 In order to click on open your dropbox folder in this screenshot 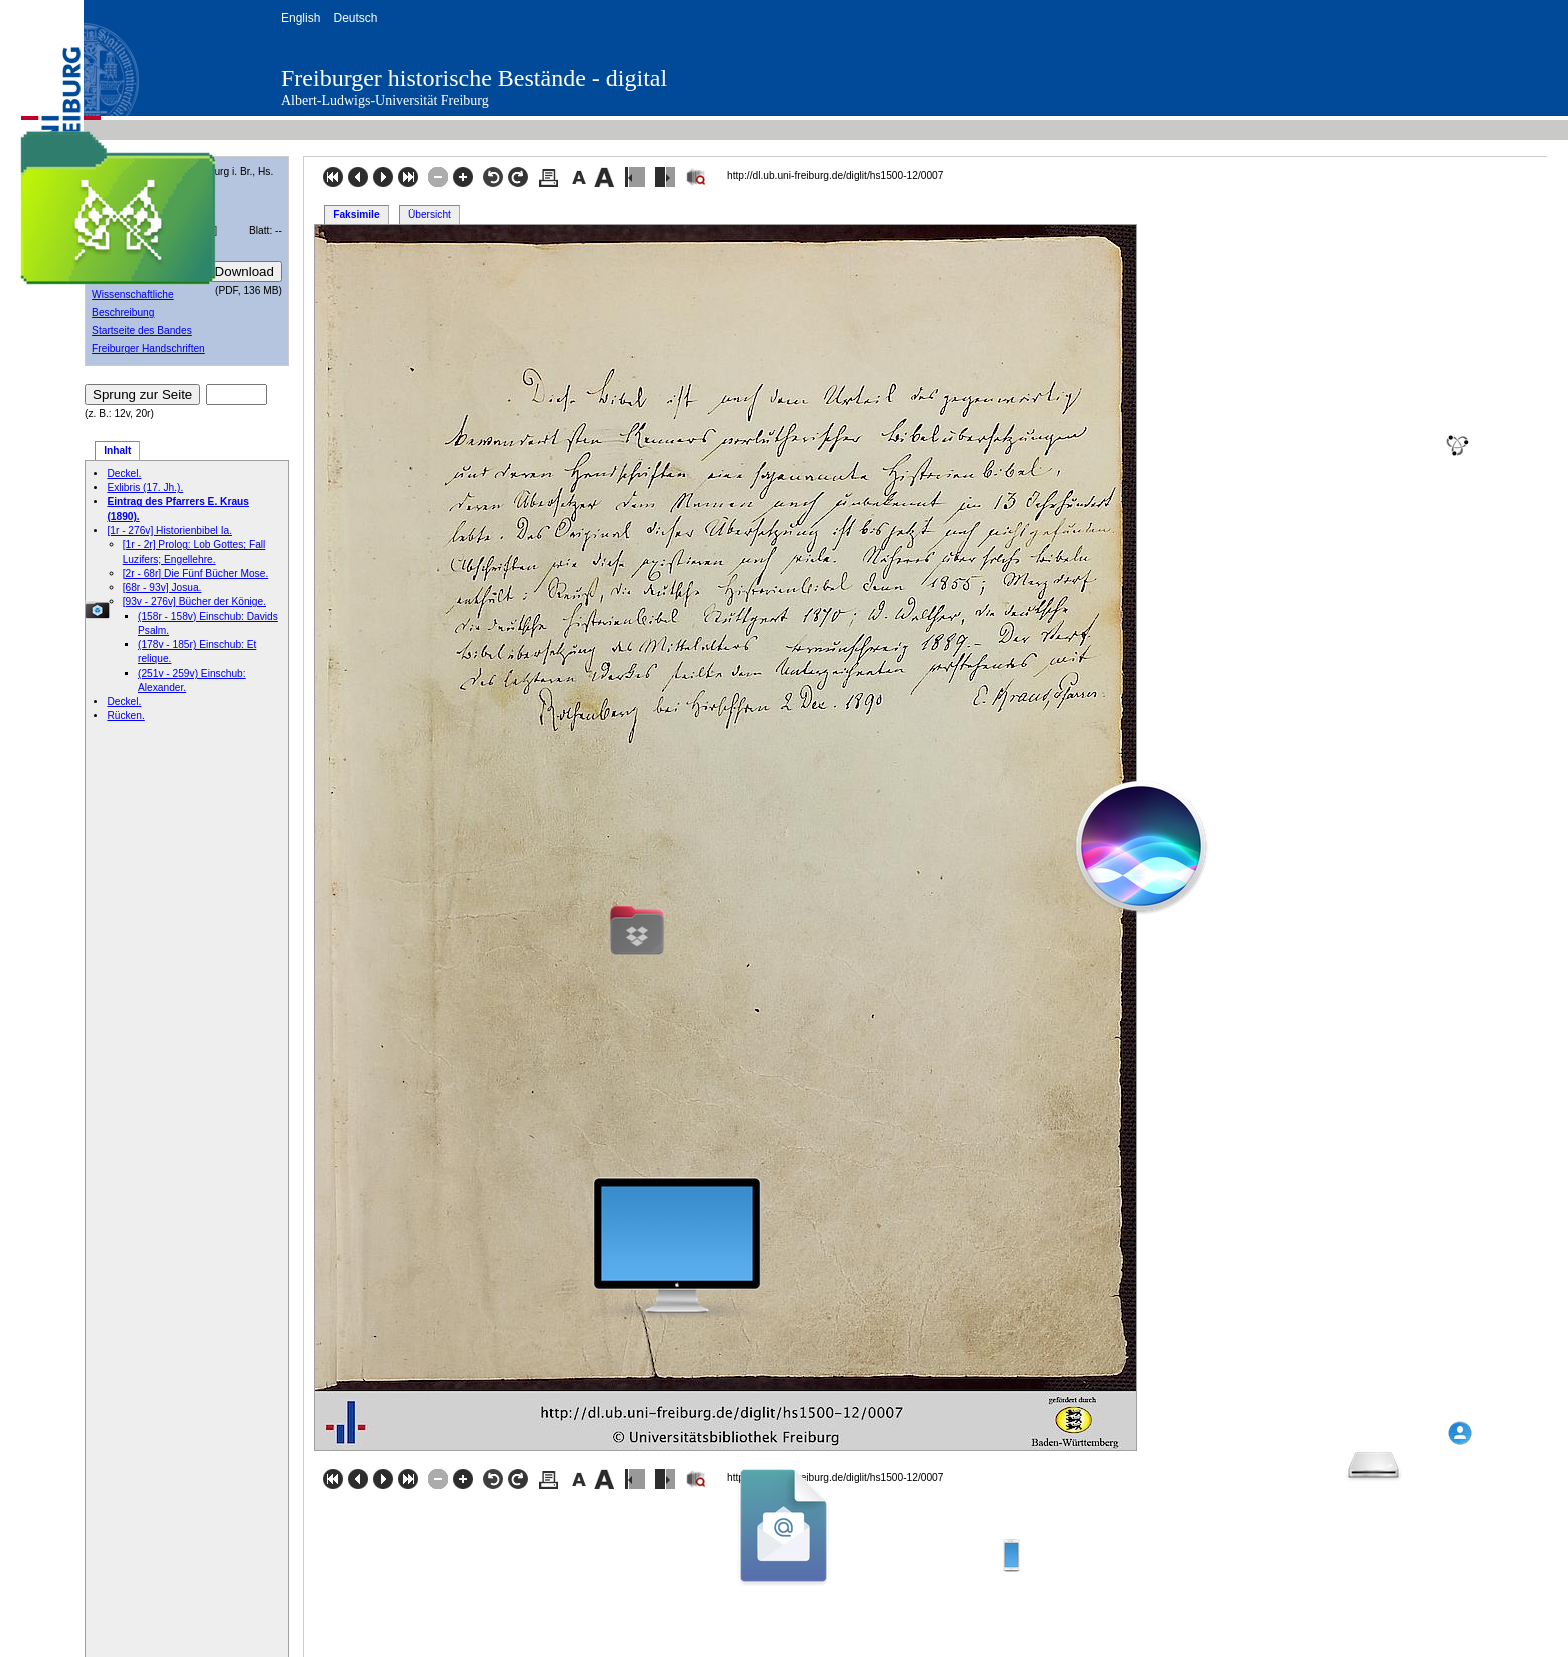, I will do `click(637, 930)`.